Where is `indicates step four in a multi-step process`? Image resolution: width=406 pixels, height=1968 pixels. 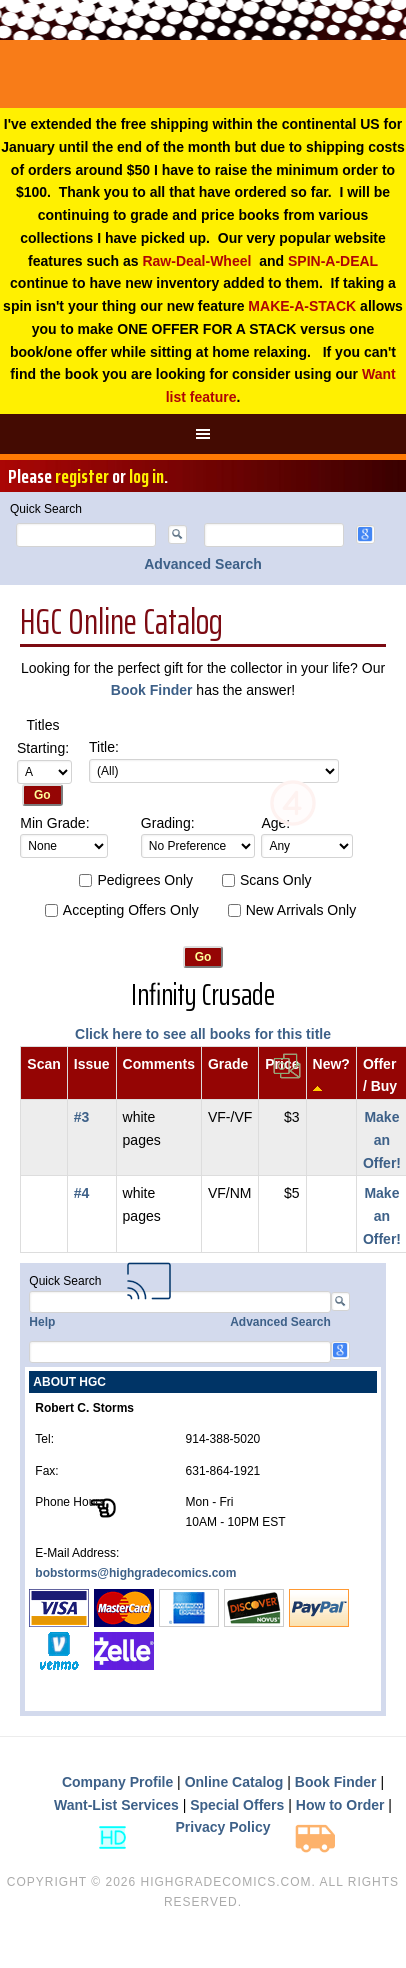
indicates step four in a multi-step process is located at coordinates (293, 803).